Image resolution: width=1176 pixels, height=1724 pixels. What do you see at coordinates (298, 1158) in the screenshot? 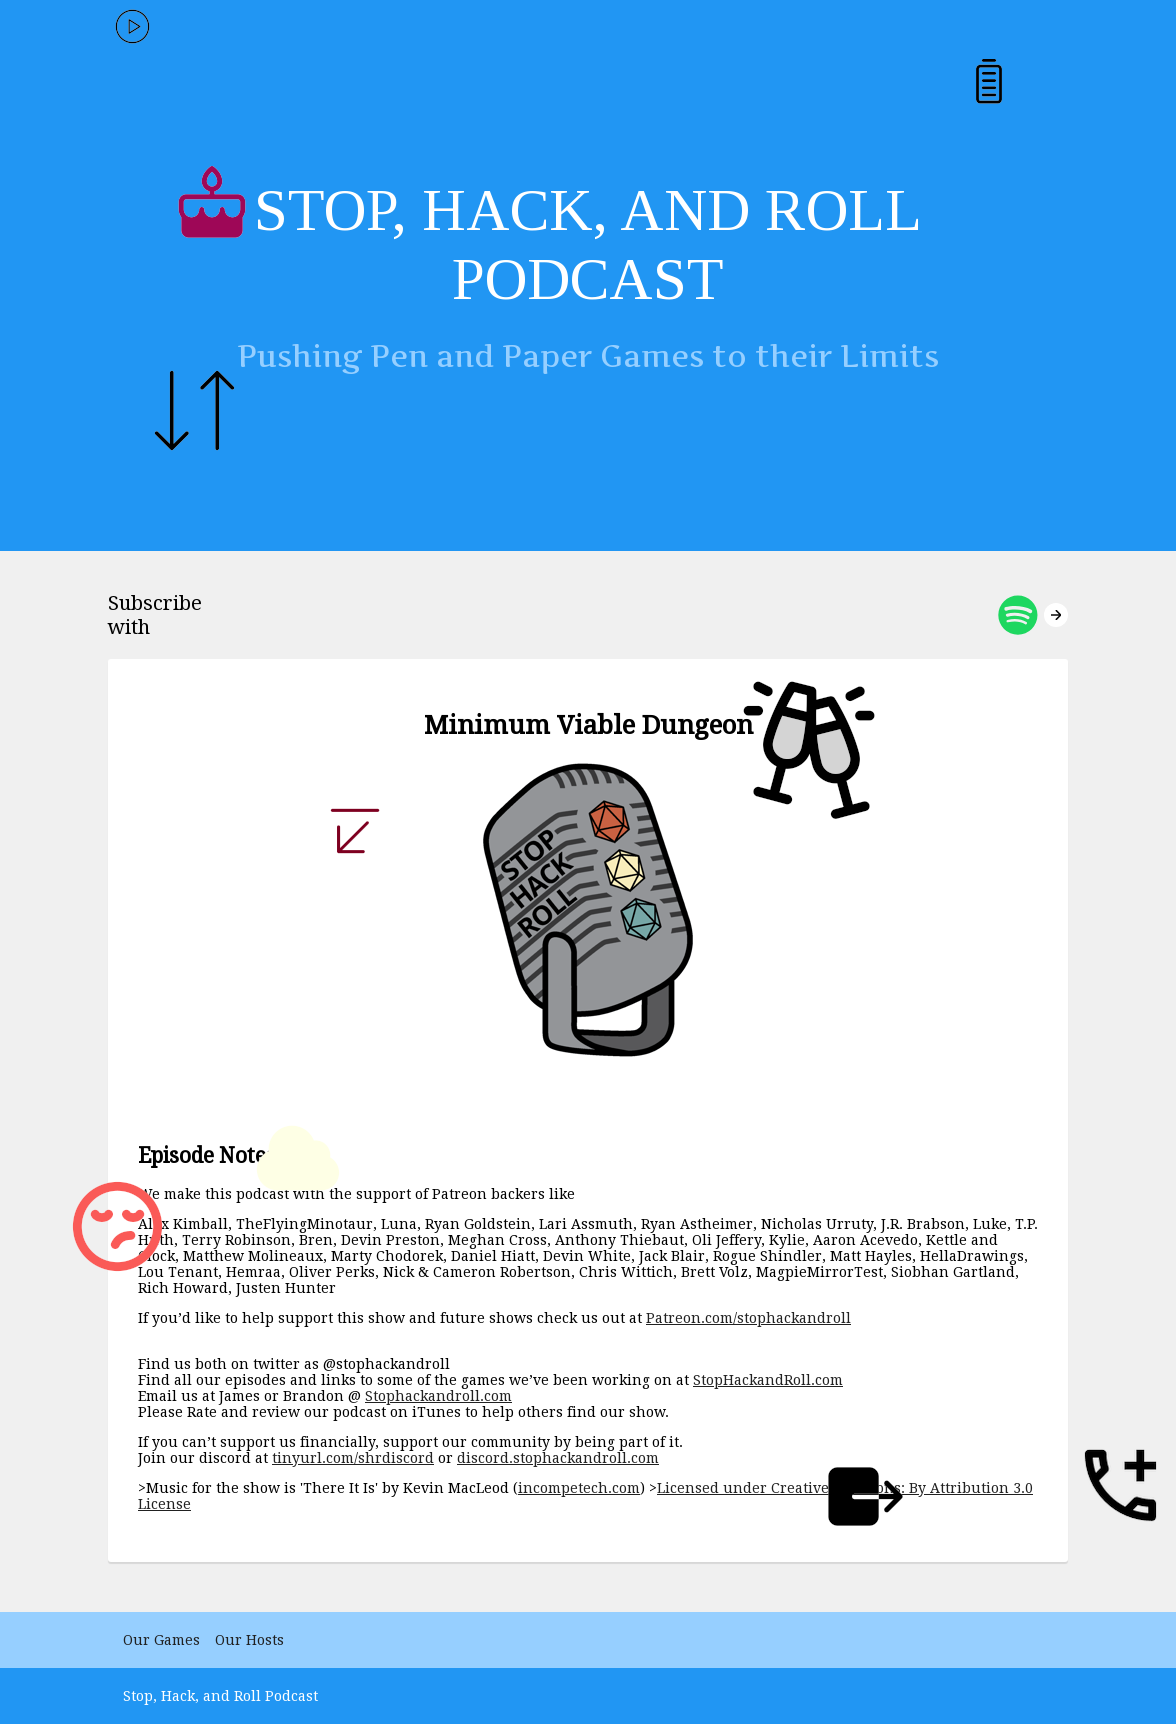
I see `cloud storage or sync status` at bounding box center [298, 1158].